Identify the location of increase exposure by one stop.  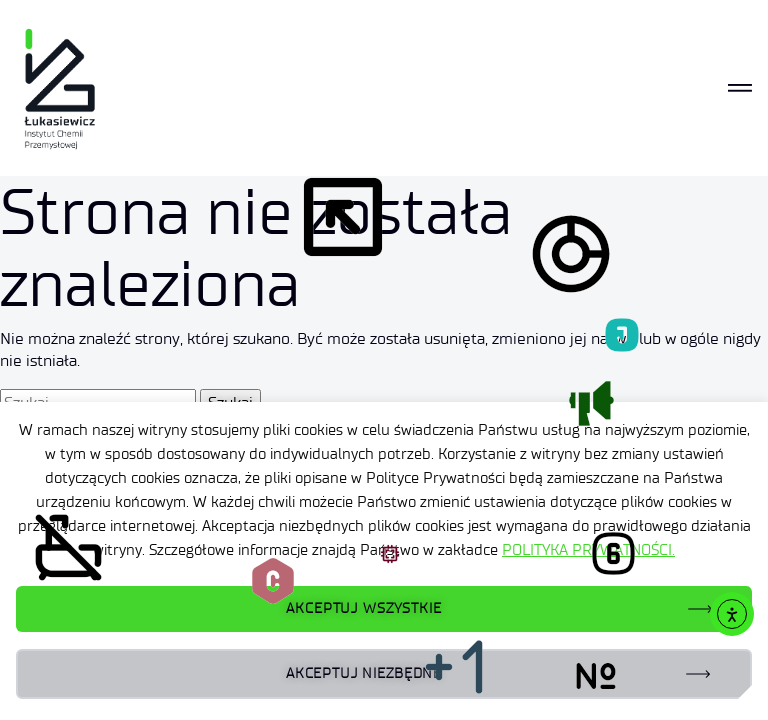
(459, 667).